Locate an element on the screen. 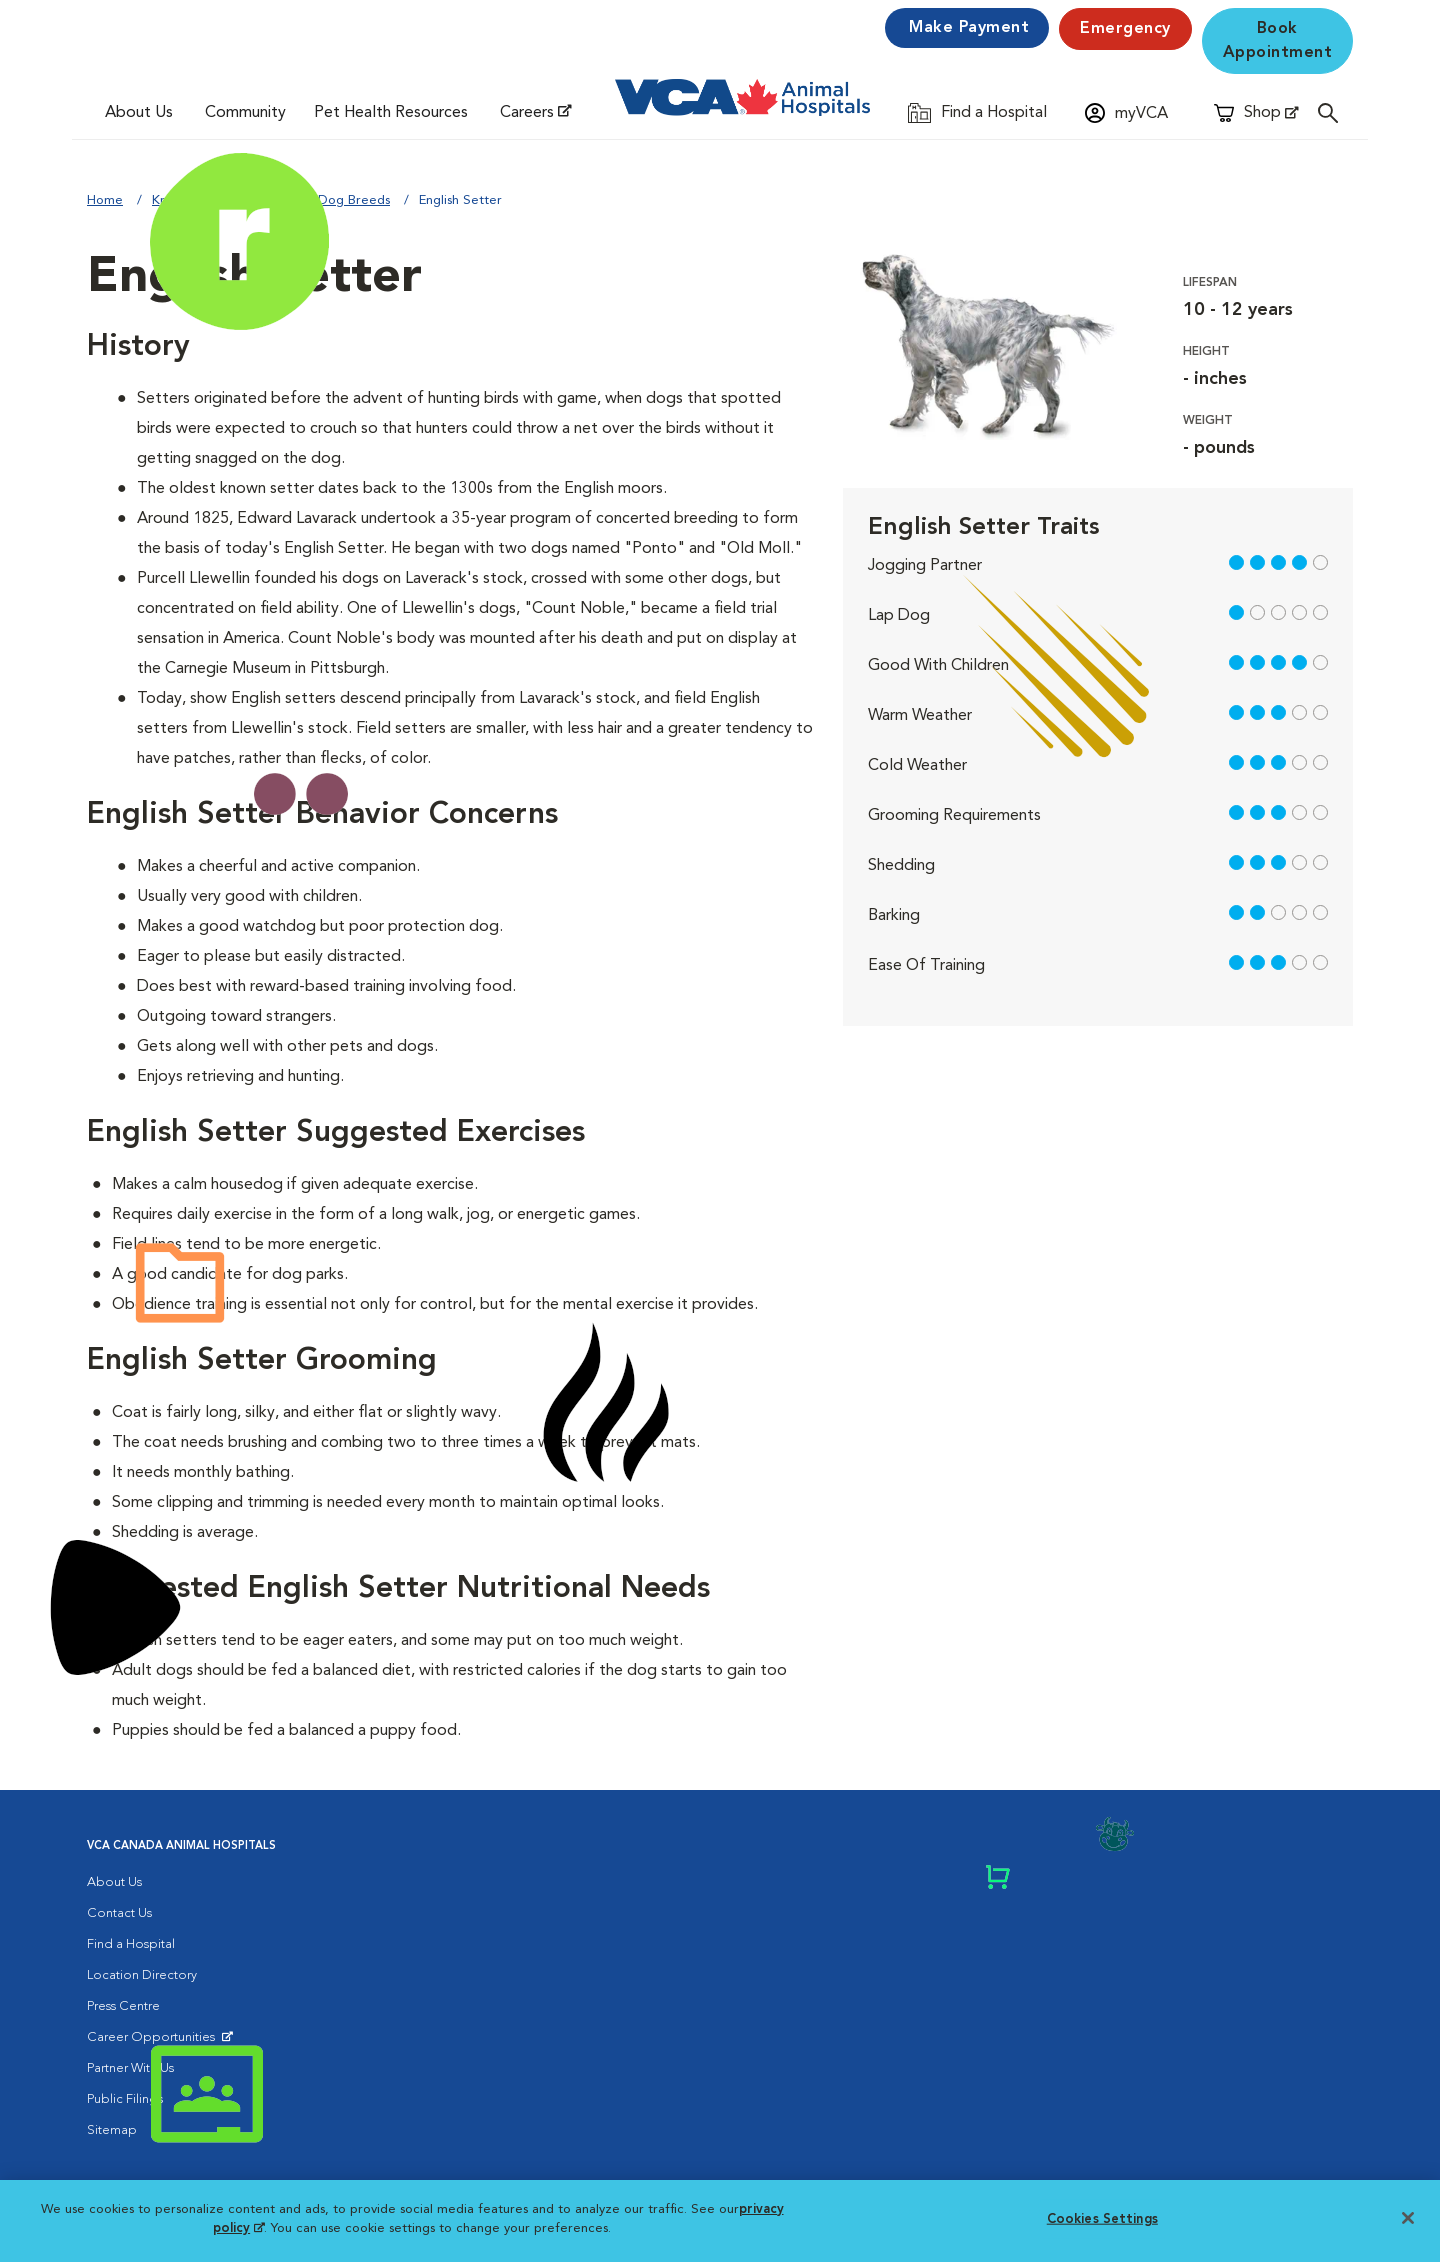 The image size is (1440, 2262). open Flickr app is located at coordinates (301, 794).